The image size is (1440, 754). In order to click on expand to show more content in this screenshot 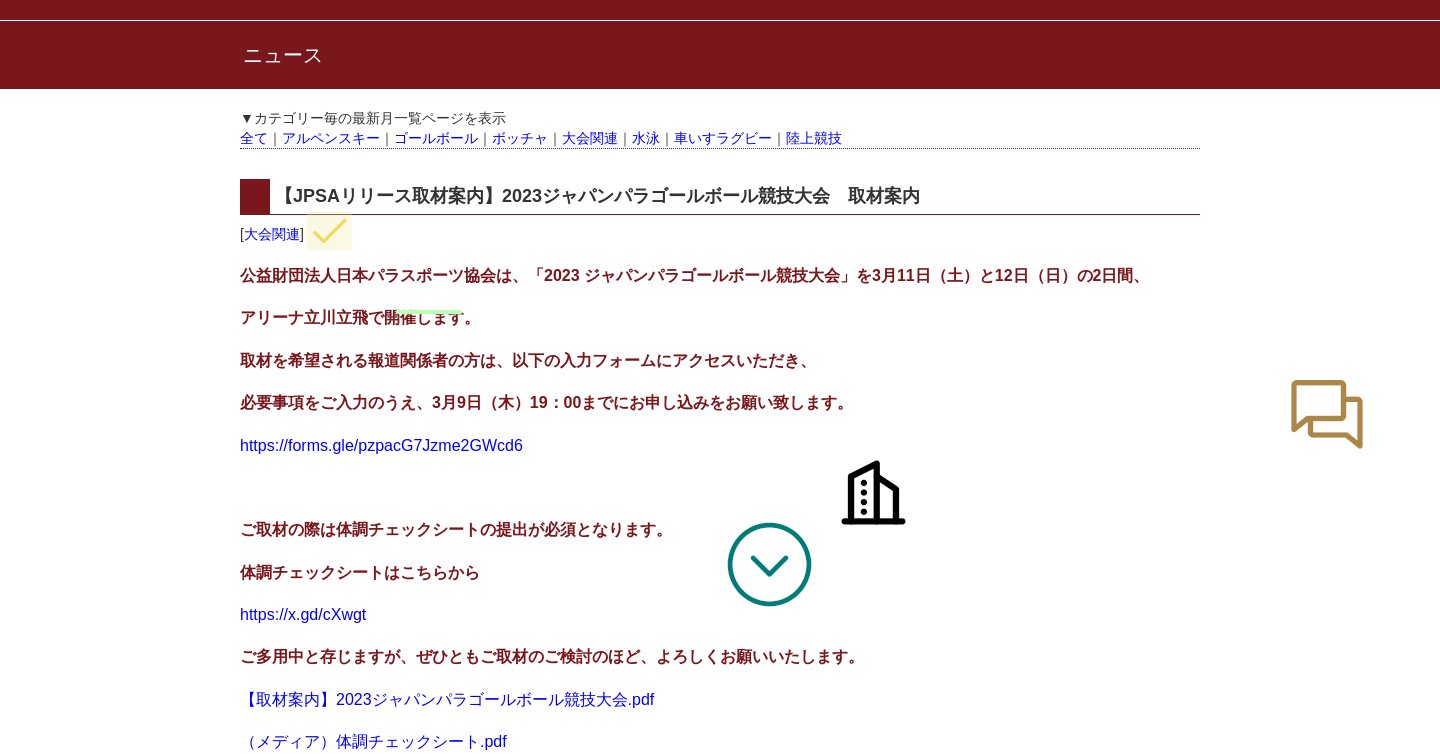, I will do `click(769, 564)`.